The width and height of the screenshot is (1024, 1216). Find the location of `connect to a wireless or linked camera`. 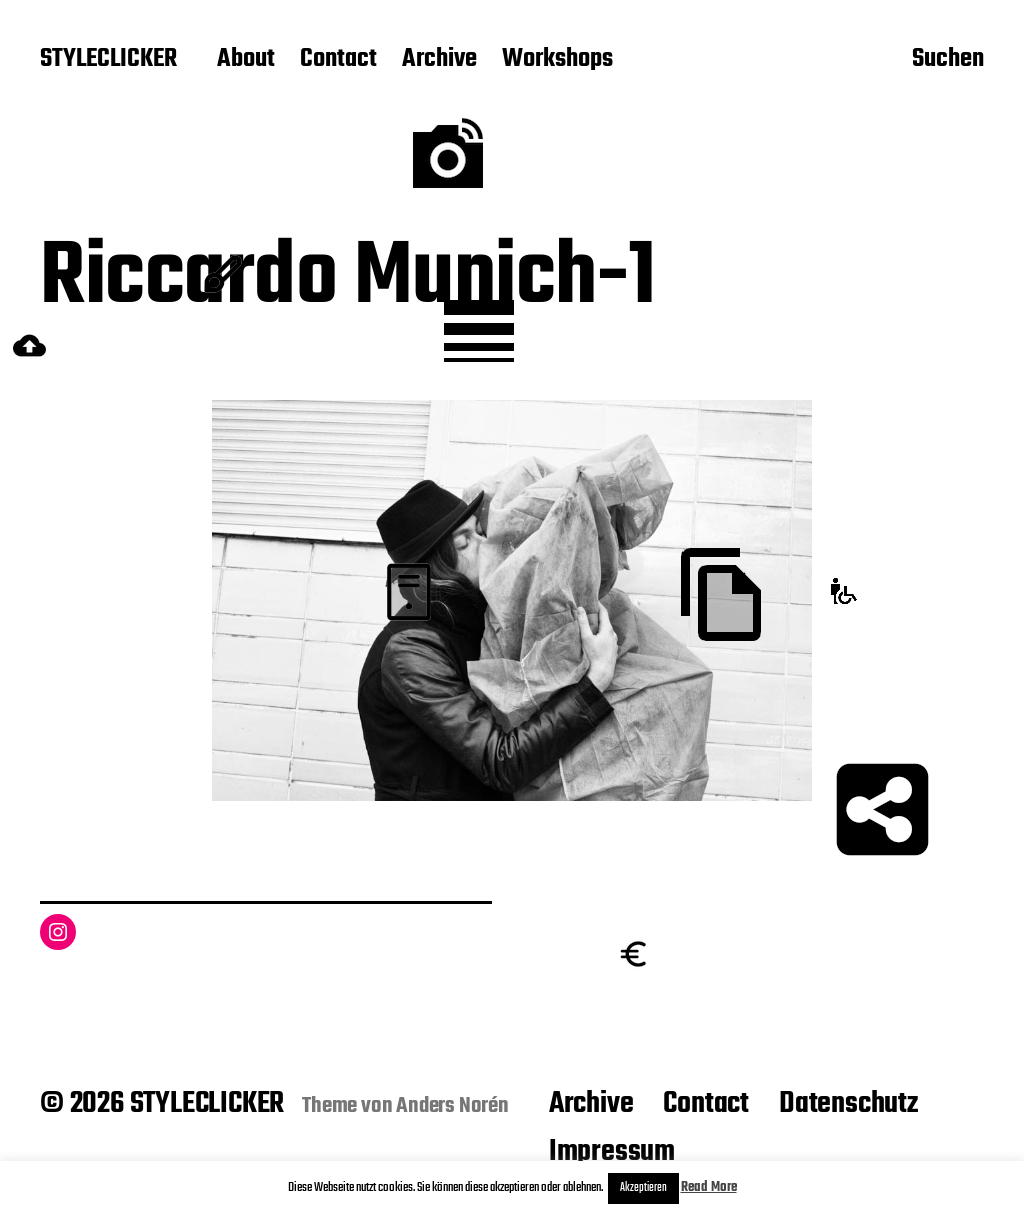

connect to a wireless or linked camera is located at coordinates (448, 153).